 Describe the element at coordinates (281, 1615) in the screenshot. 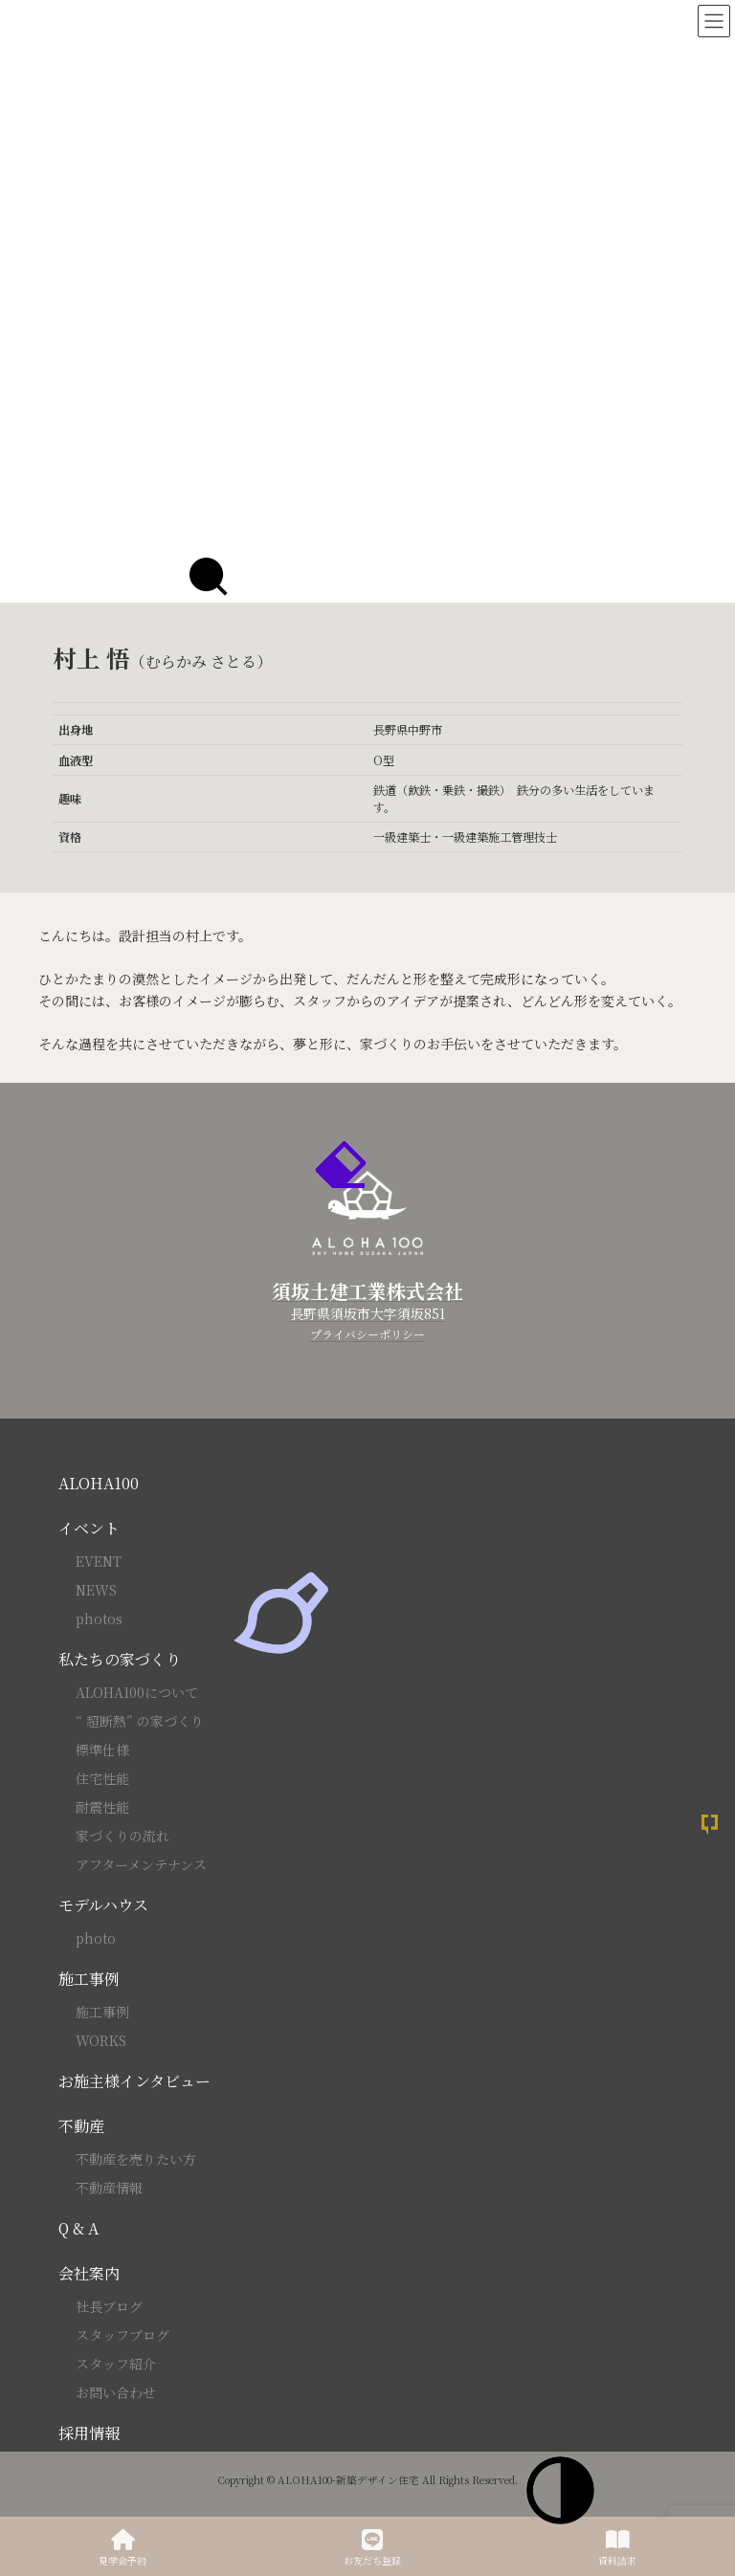

I see `access brush or painting tools` at that location.